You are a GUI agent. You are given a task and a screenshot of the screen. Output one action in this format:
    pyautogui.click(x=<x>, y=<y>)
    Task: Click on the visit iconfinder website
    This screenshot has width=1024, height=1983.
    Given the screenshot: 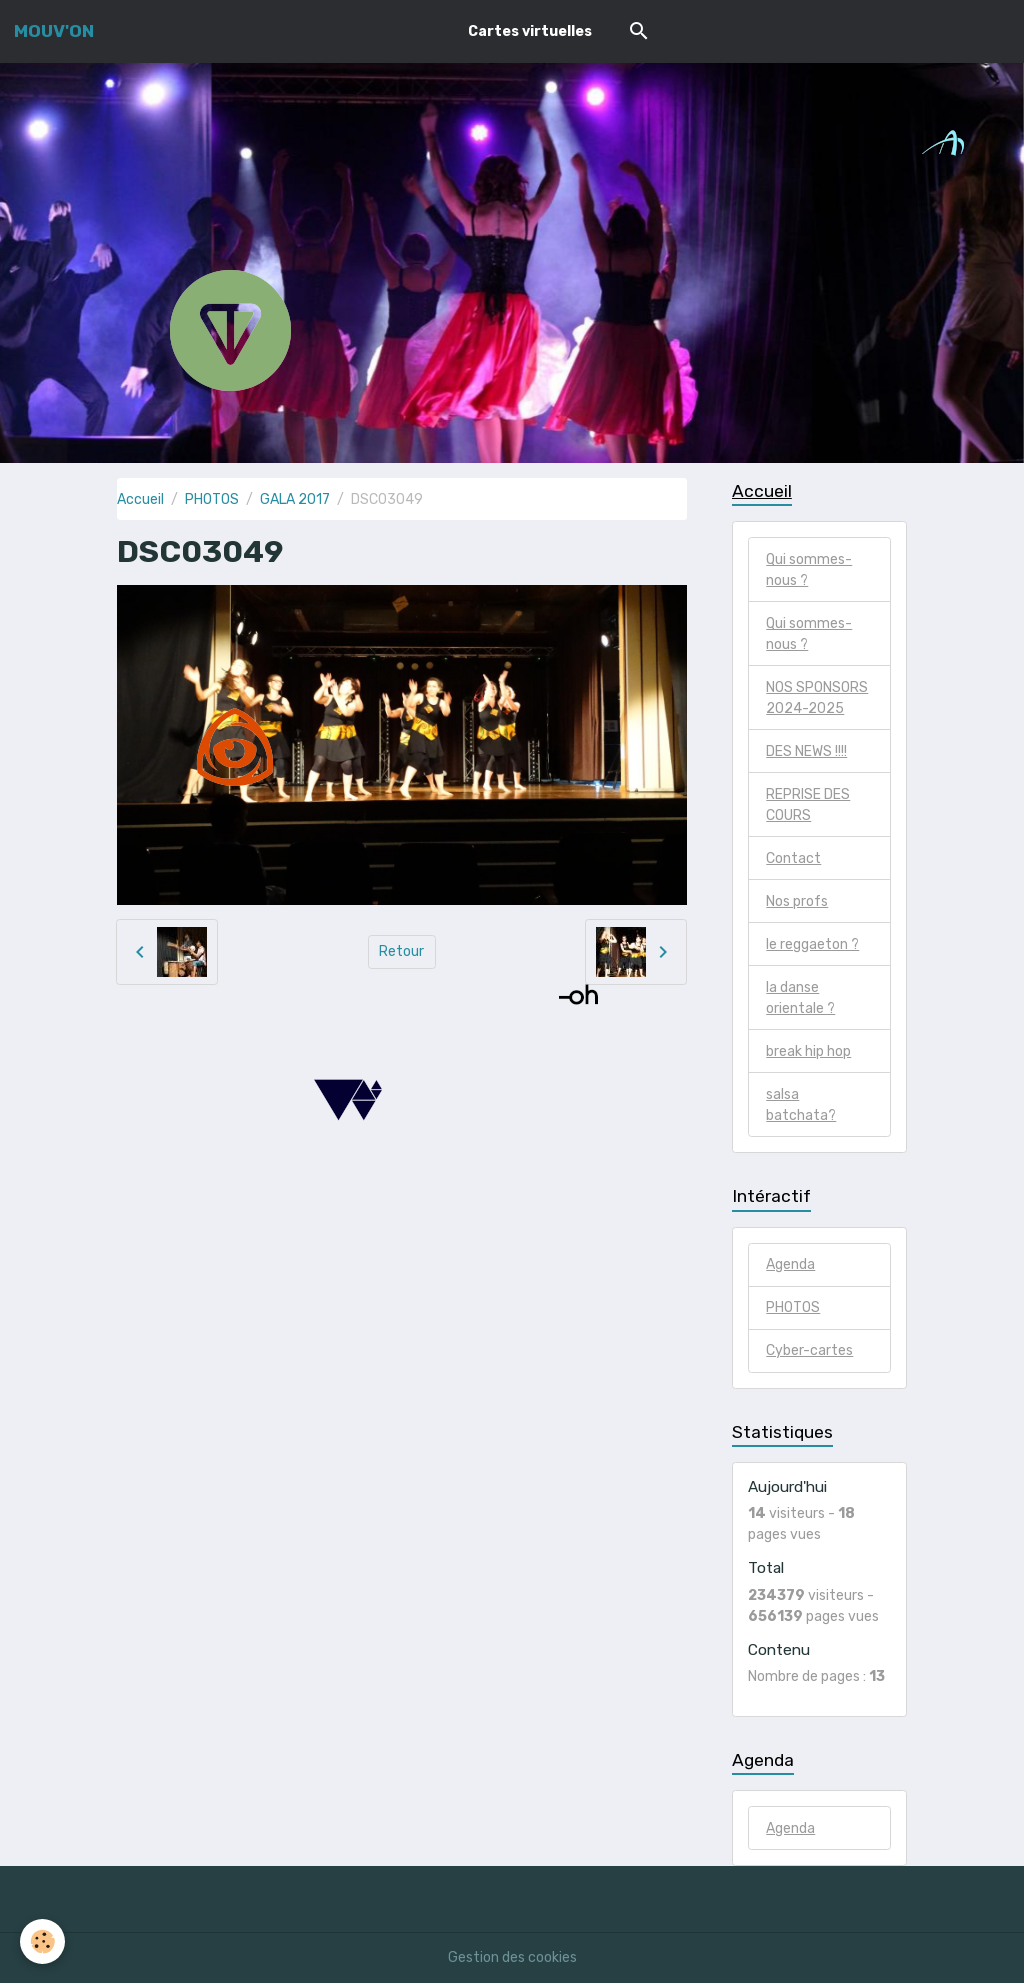 What is the action you would take?
    pyautogui.click(x=235, y=747)
    